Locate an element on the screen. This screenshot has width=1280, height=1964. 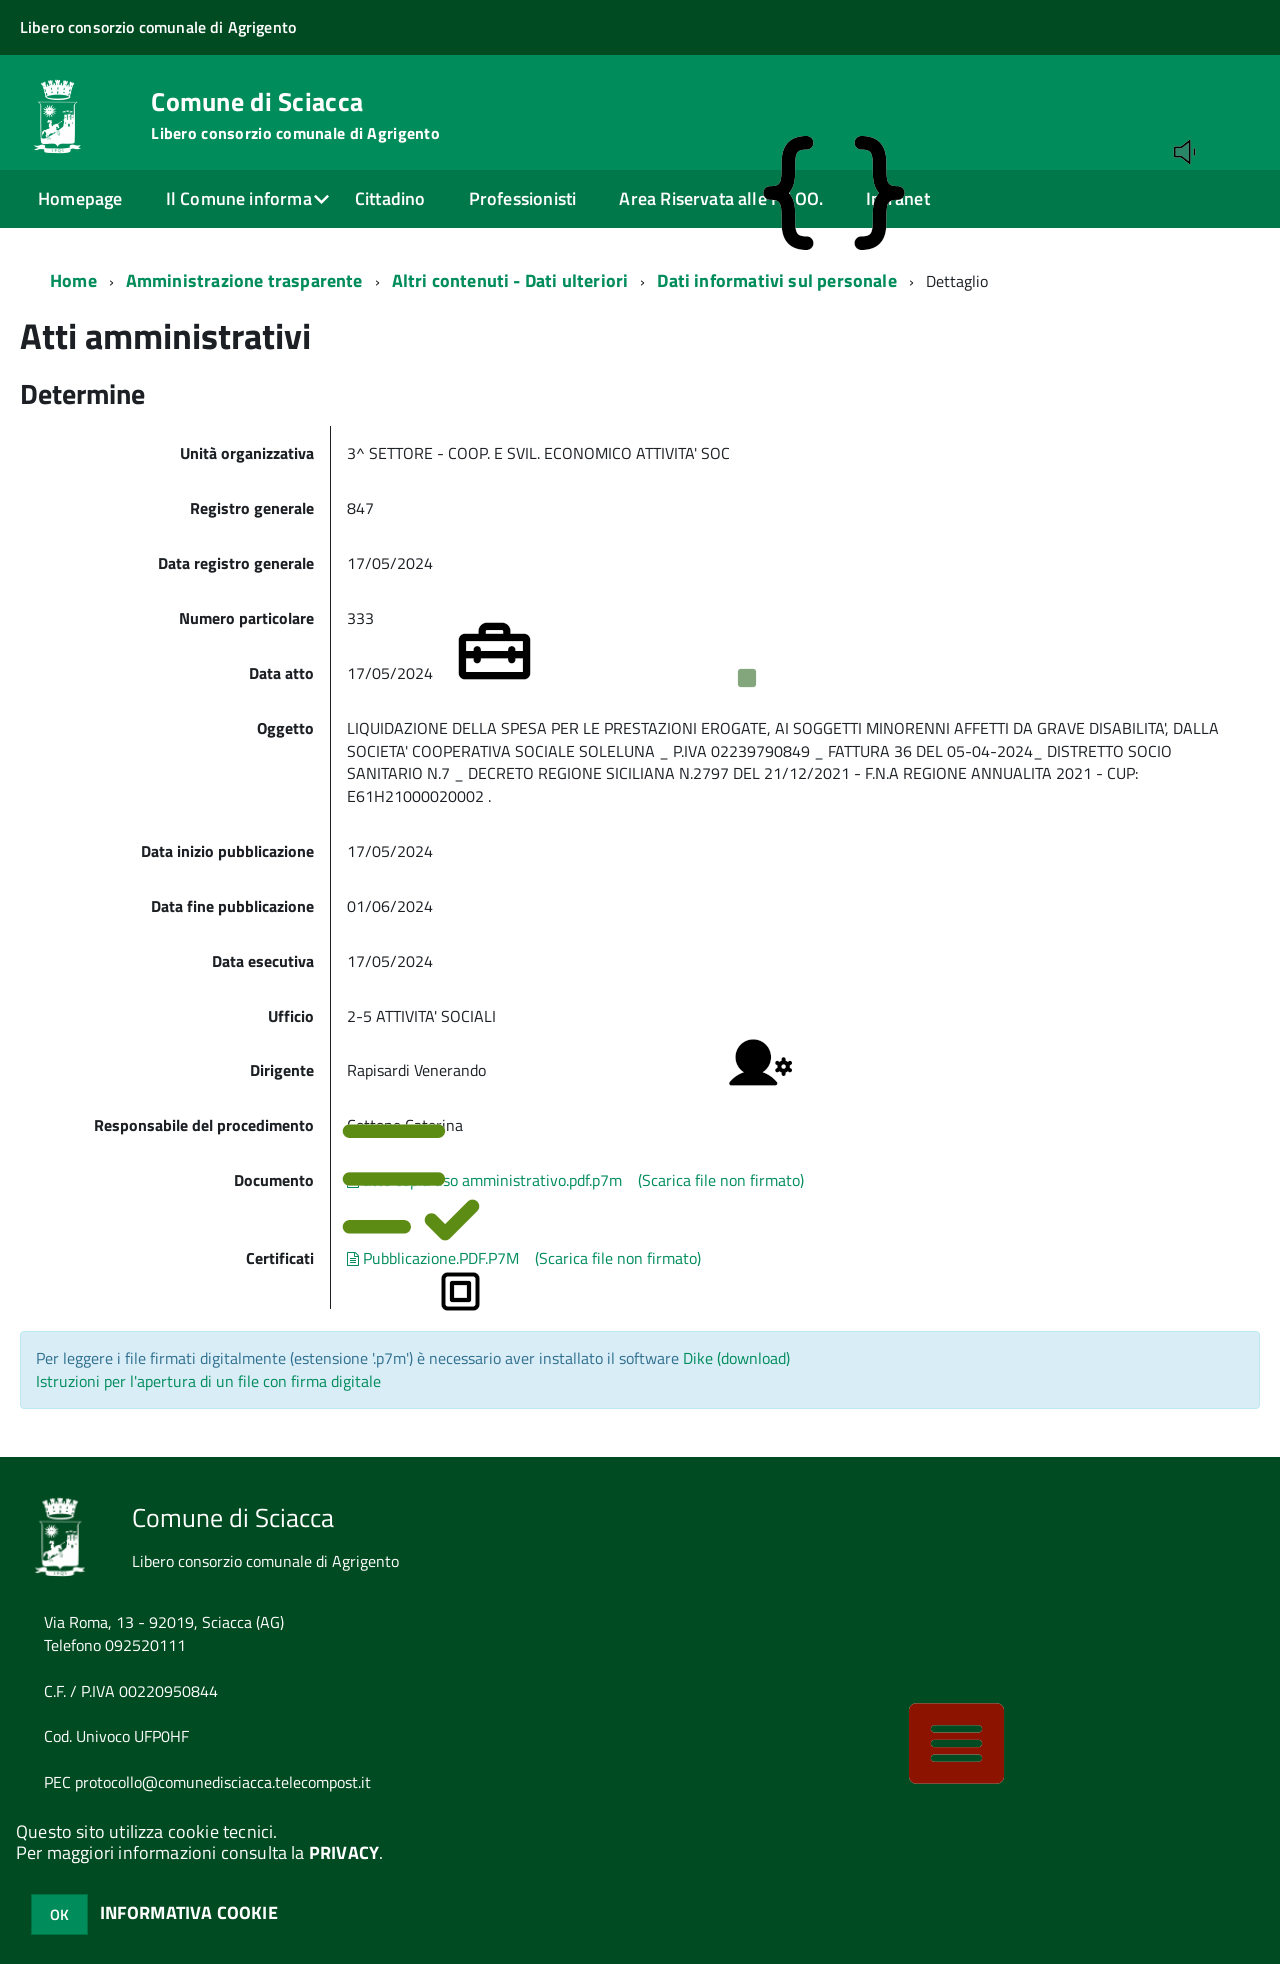
audio playing at low volume is located at coordinates (1186, 152).